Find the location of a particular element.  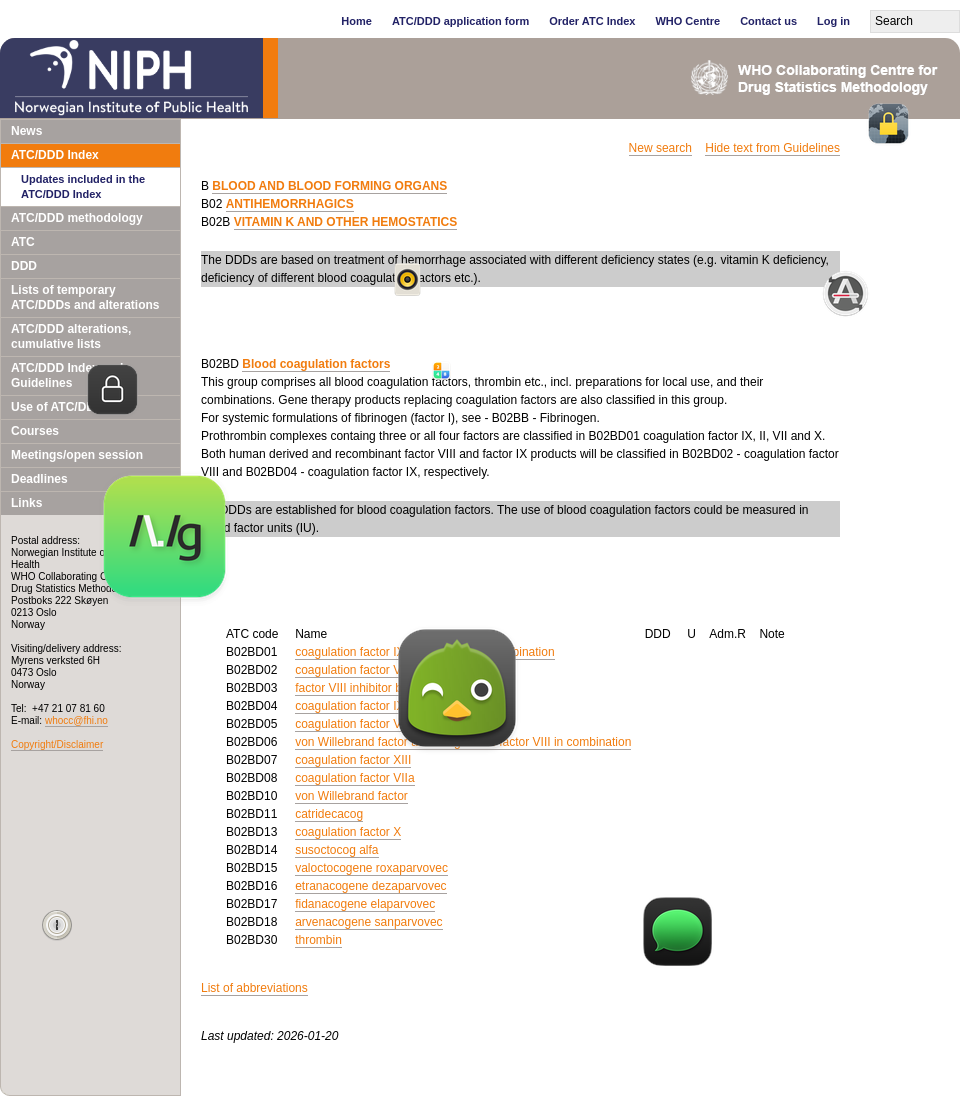

check for and install system software updates is located at coordinates (845, 293).